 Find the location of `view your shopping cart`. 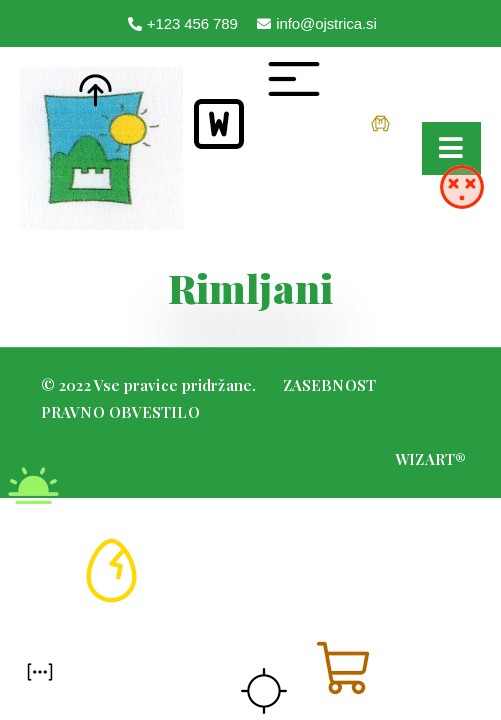

view your shopping cart is located at coordinates (344, 669).